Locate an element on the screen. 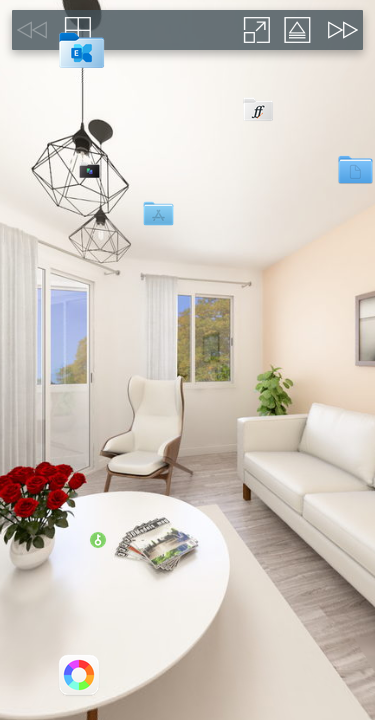 Image resolution: width=375 pixels, height=720 pixels. open your documents folder is located at coordinates (355, 169).